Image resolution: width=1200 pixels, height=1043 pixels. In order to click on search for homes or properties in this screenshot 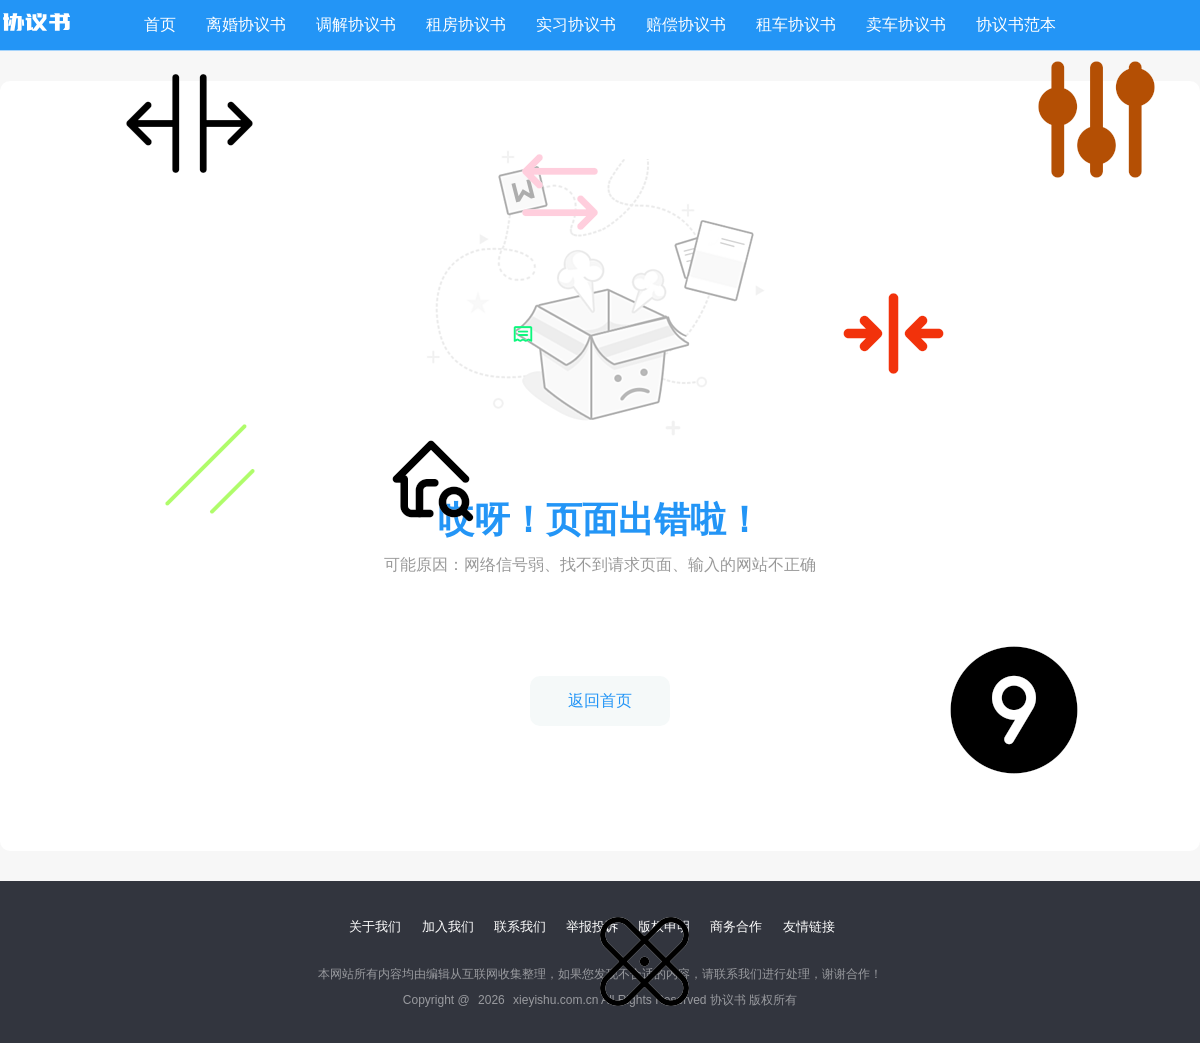, I will do `click(431, 479)`.